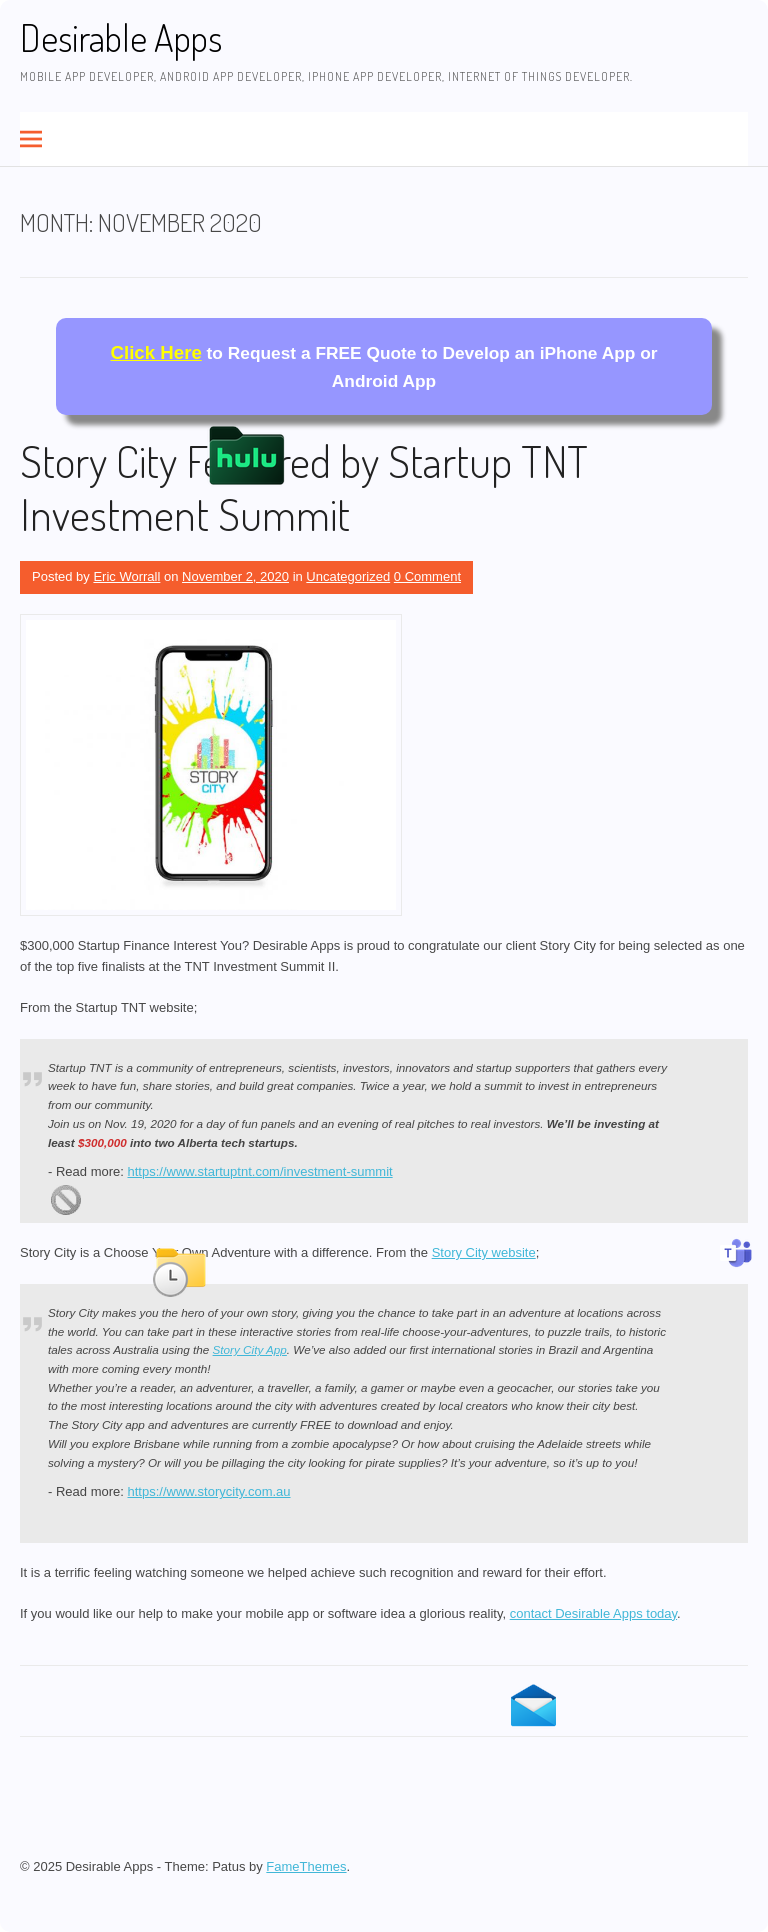 The width and height of the screenshot is (768, 1932). Describe the element at coordinates (246, 457) in the screenshot. I see `folder containing Hulu app data or downloads` at that location.